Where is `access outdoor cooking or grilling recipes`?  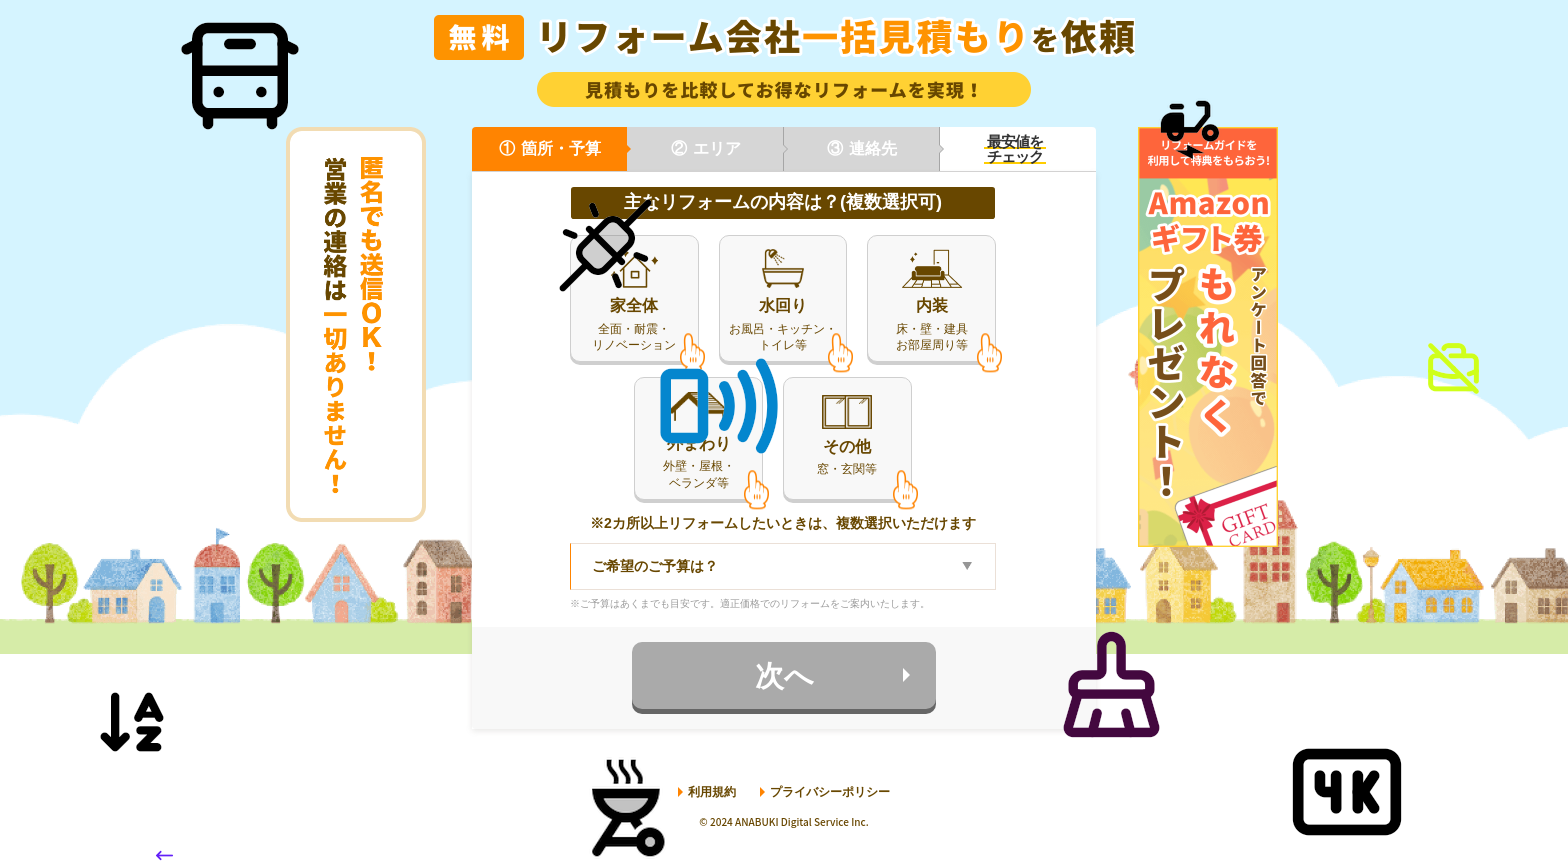 access outdoor cooking or grilling recipes is located at coordinates (626, 808).